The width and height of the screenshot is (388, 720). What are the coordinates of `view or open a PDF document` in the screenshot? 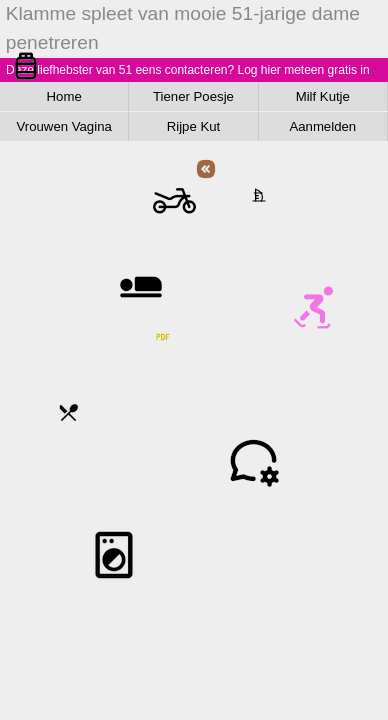 It's located at (163, 337).